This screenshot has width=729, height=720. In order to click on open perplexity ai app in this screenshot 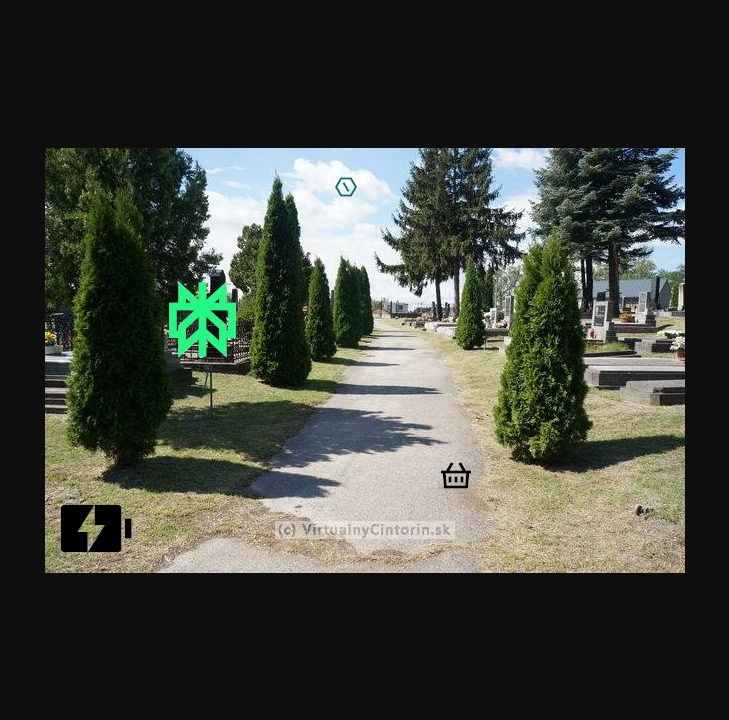, I will do `click(202, 319)`.